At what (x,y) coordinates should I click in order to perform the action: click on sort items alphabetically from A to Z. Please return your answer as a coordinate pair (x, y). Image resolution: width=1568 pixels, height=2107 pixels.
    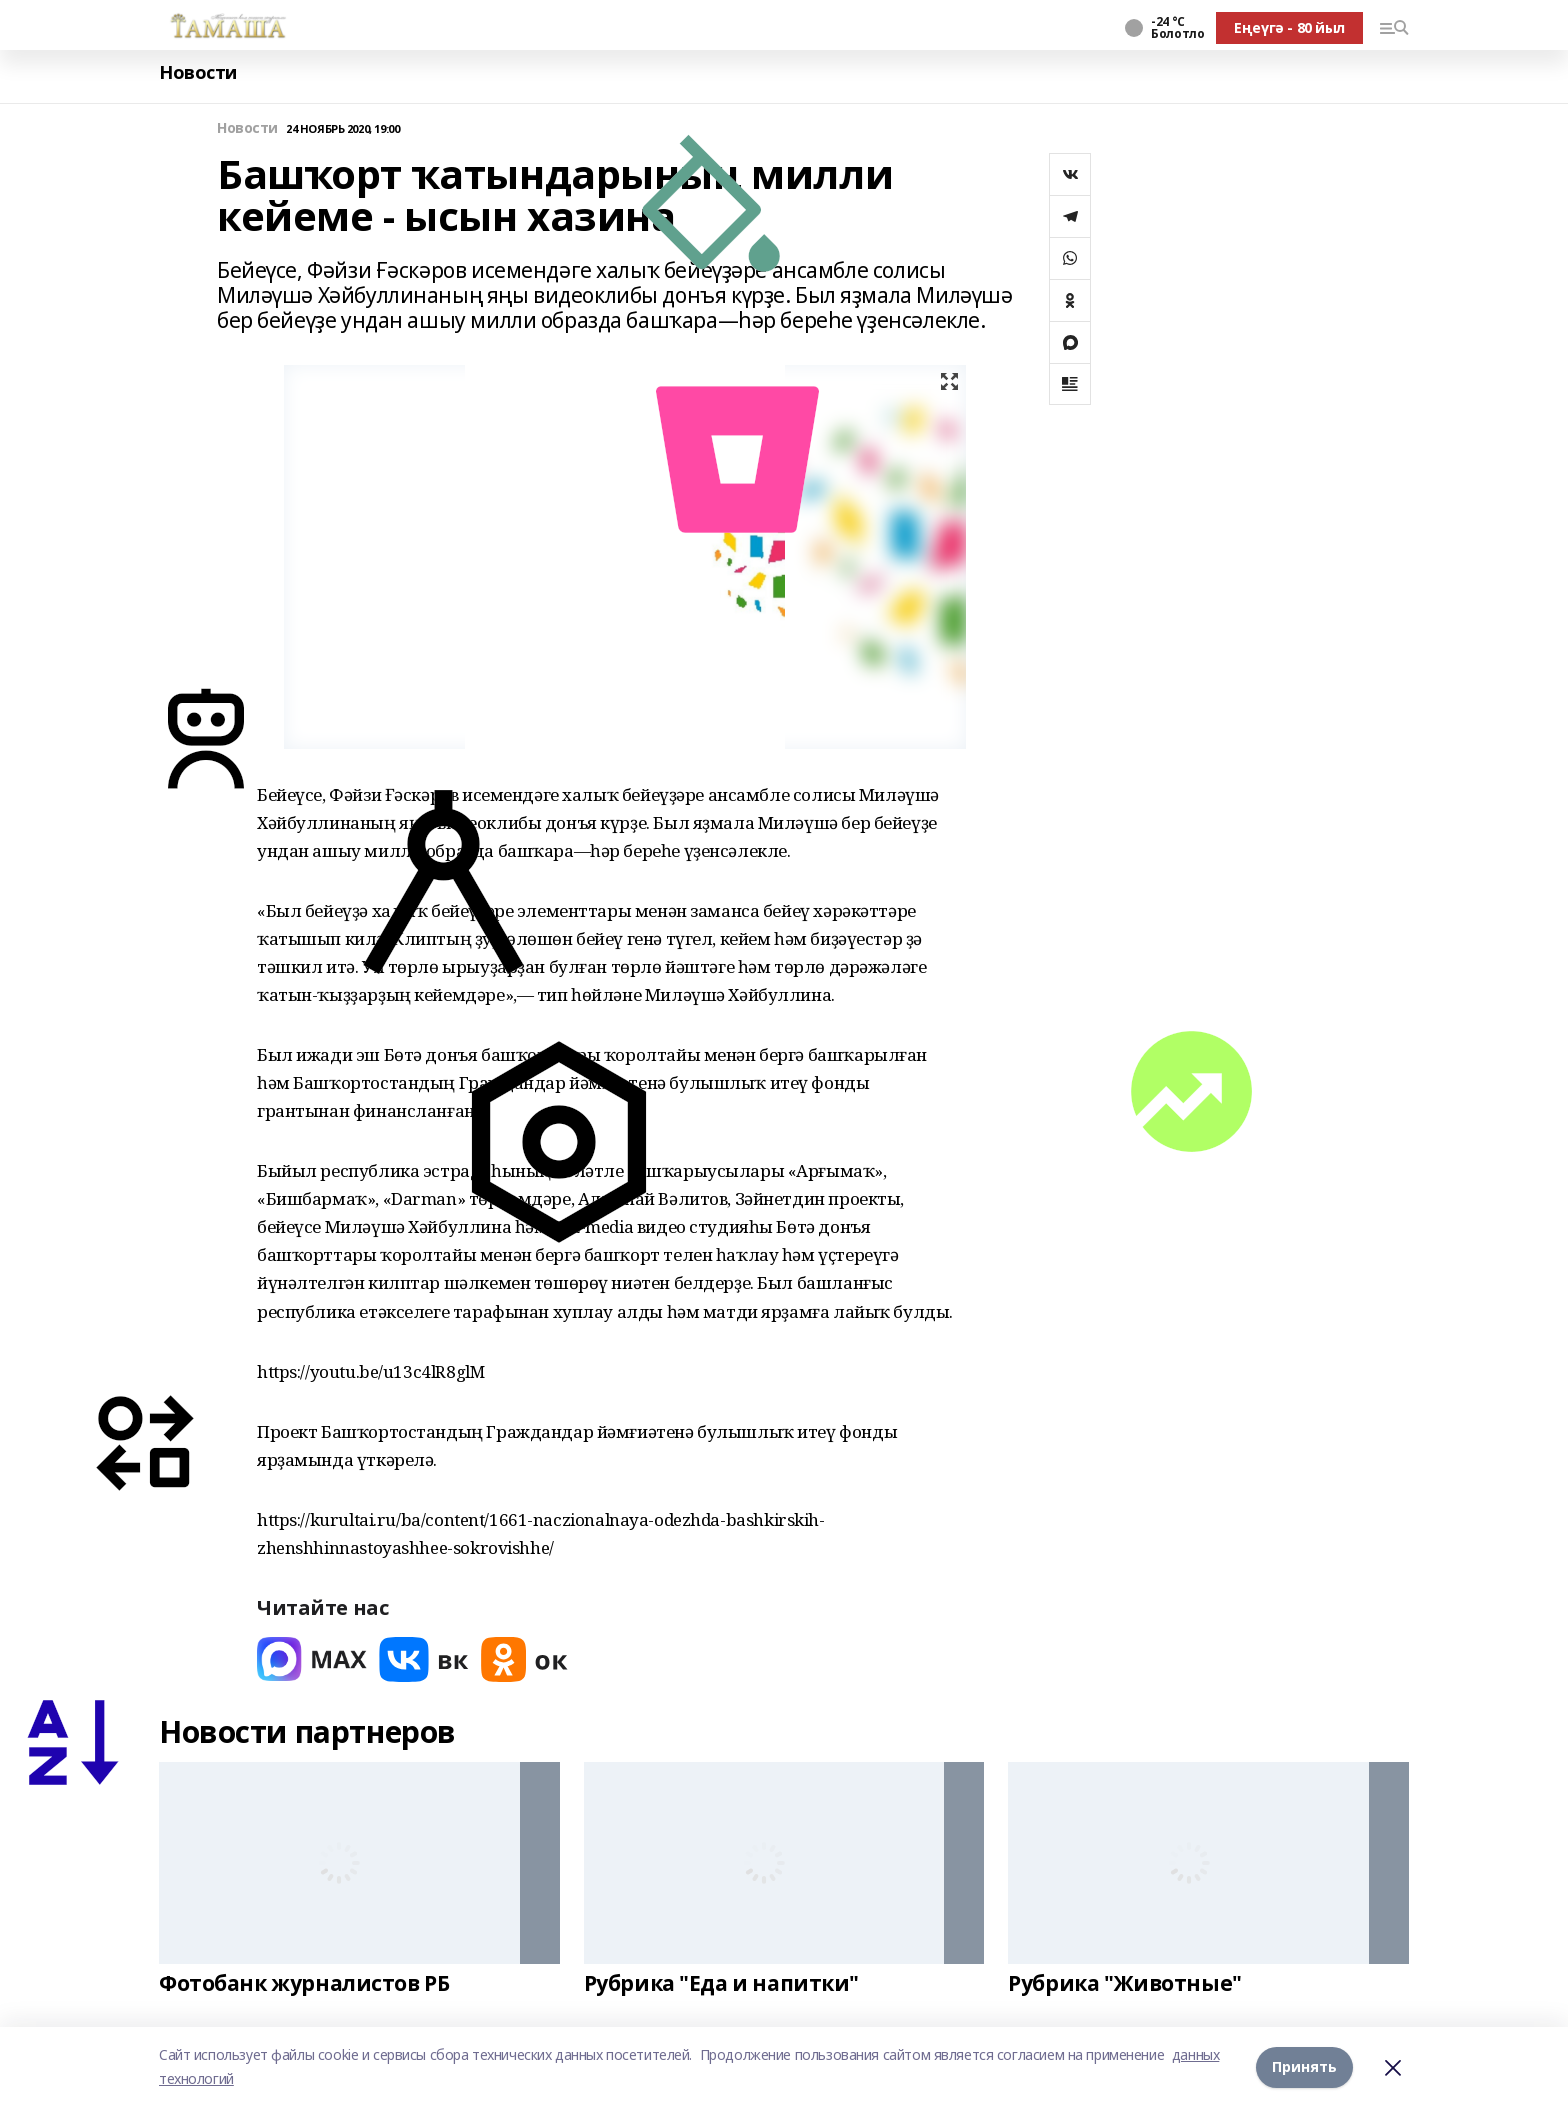
    Looking at the image, I should click on (71, 1742).